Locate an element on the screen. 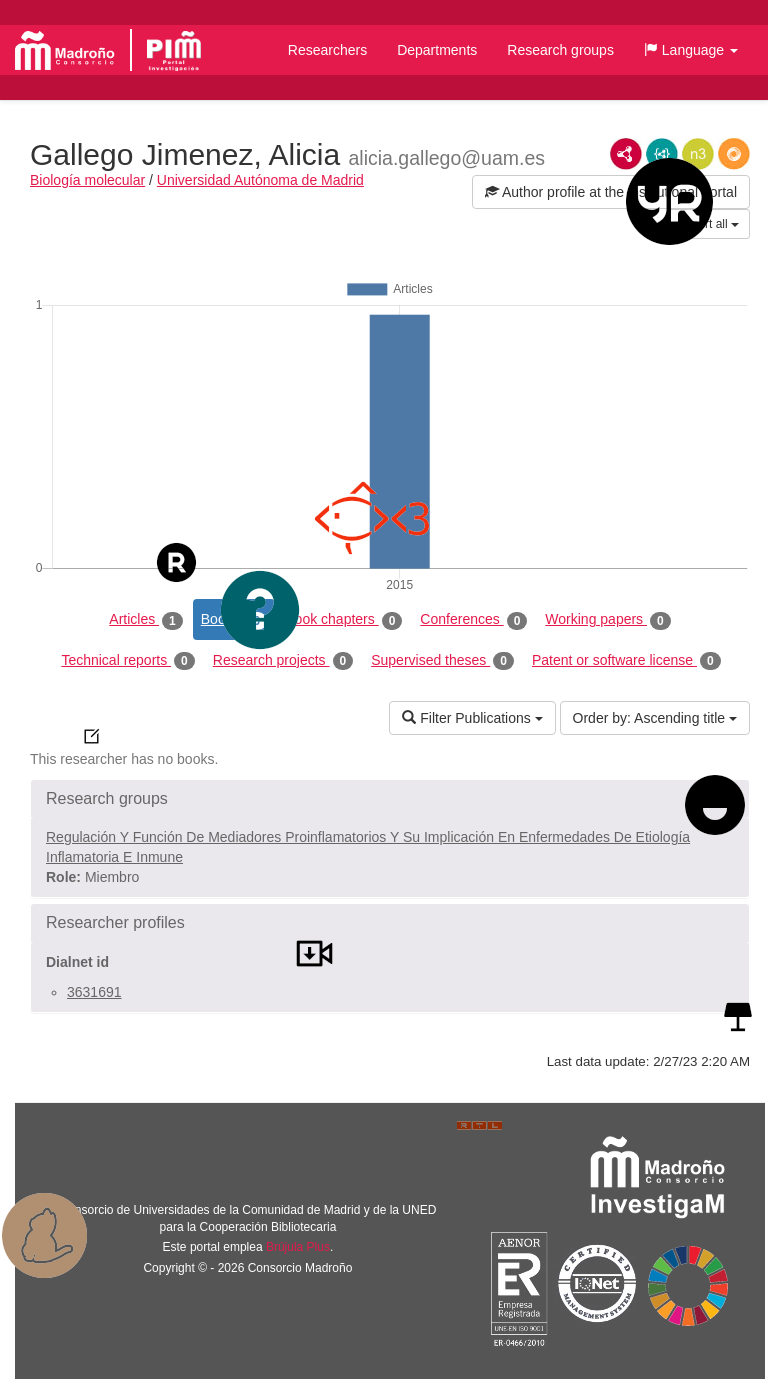  open fish shell terminal application is located at coordinates (372, 518).